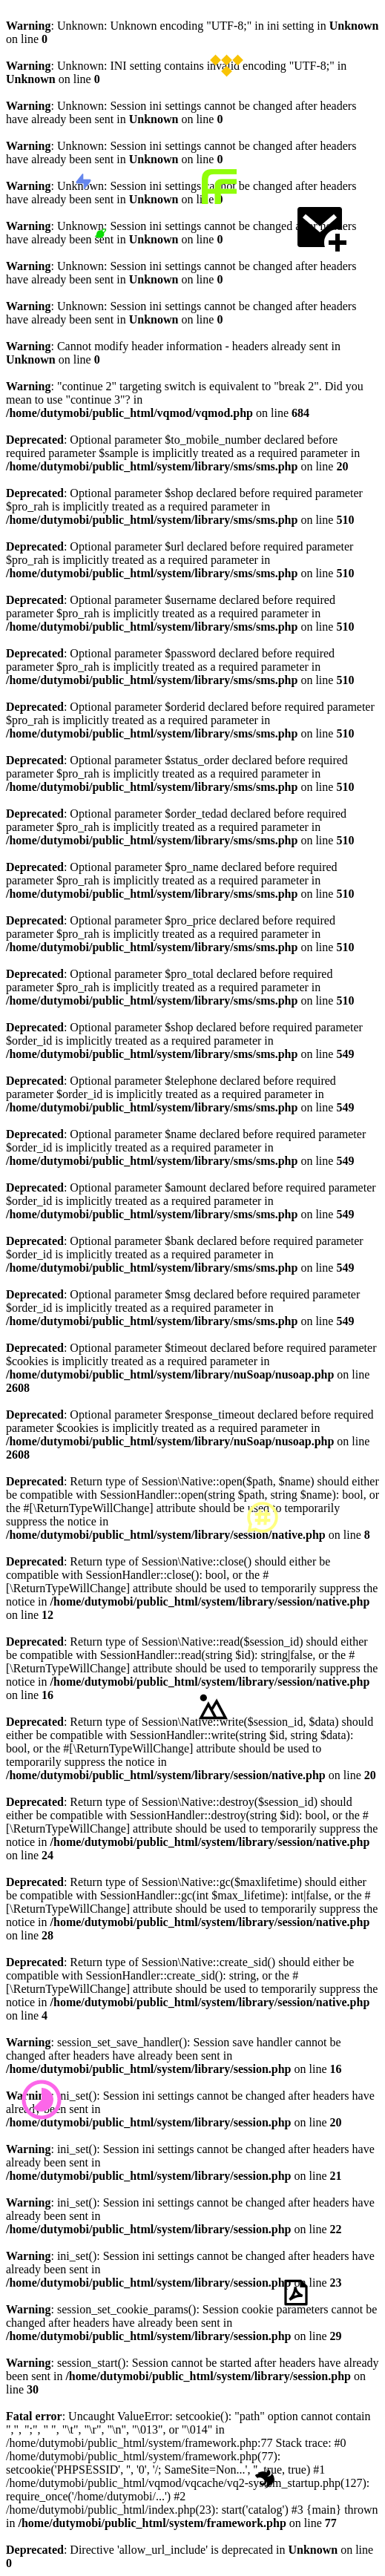 This screenshot has height=2576, width=385. Describe the element at coordinates (100, 233) in the screenshot. I see `access brush or painting tools` at that location.